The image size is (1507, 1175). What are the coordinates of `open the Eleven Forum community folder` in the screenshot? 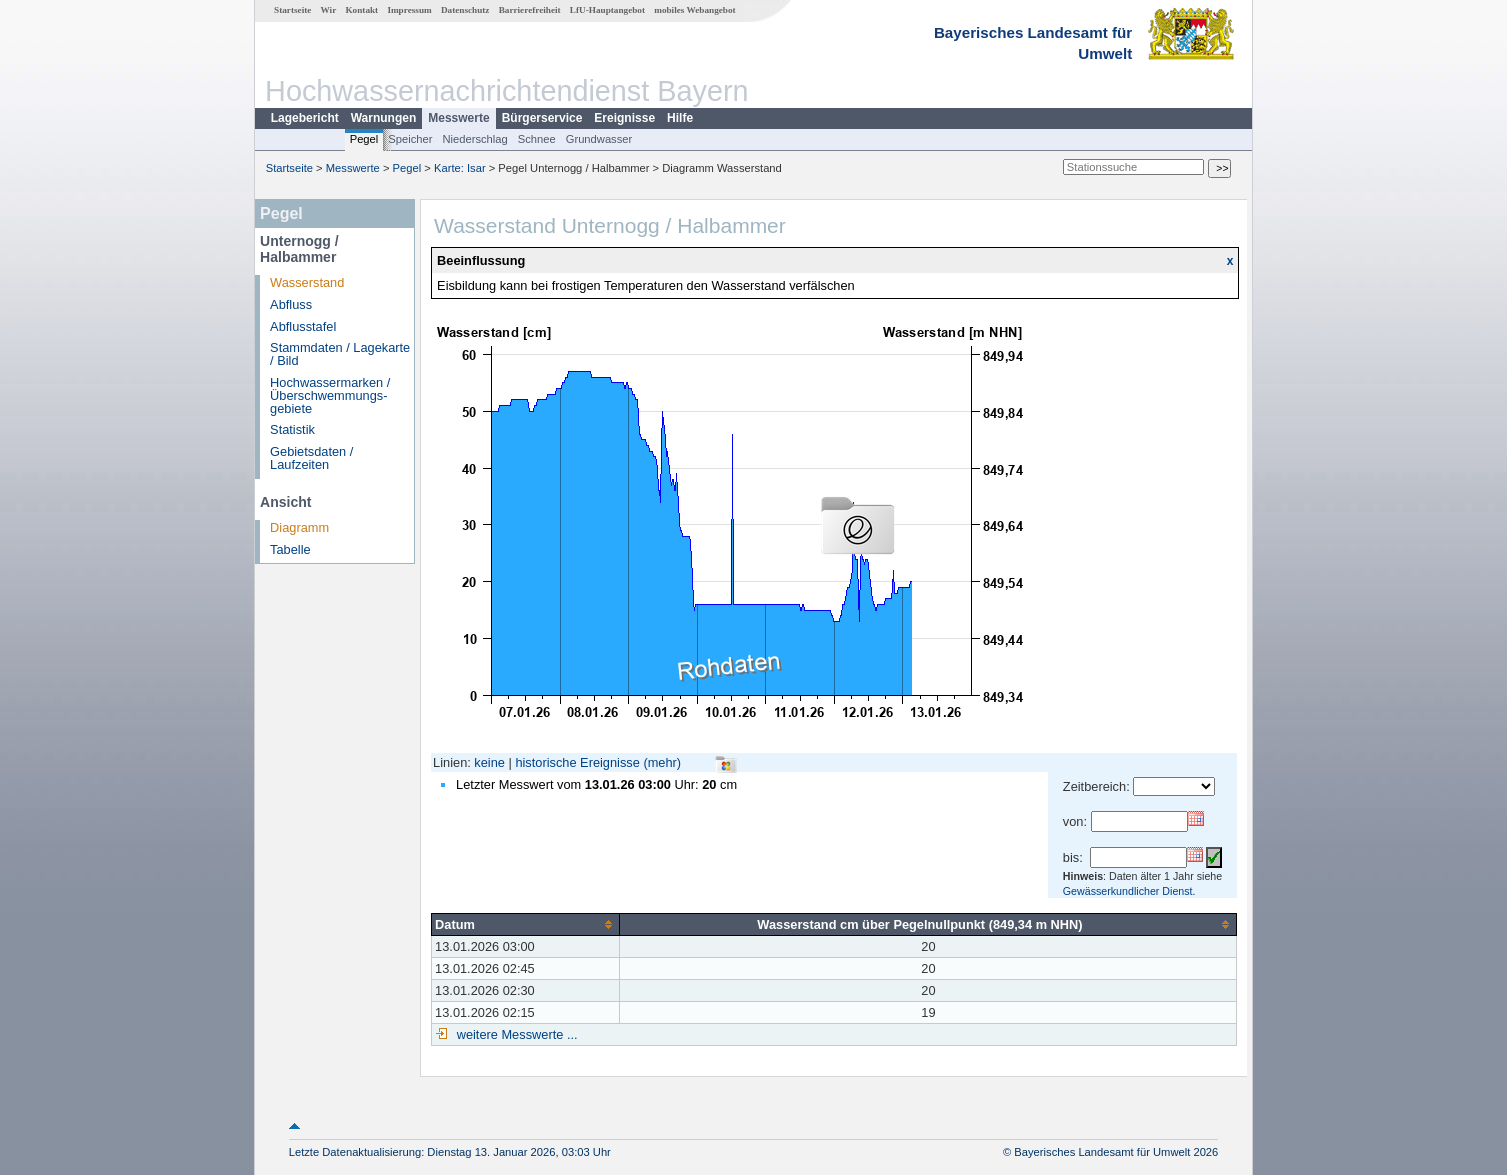 It's located at (726, 765).